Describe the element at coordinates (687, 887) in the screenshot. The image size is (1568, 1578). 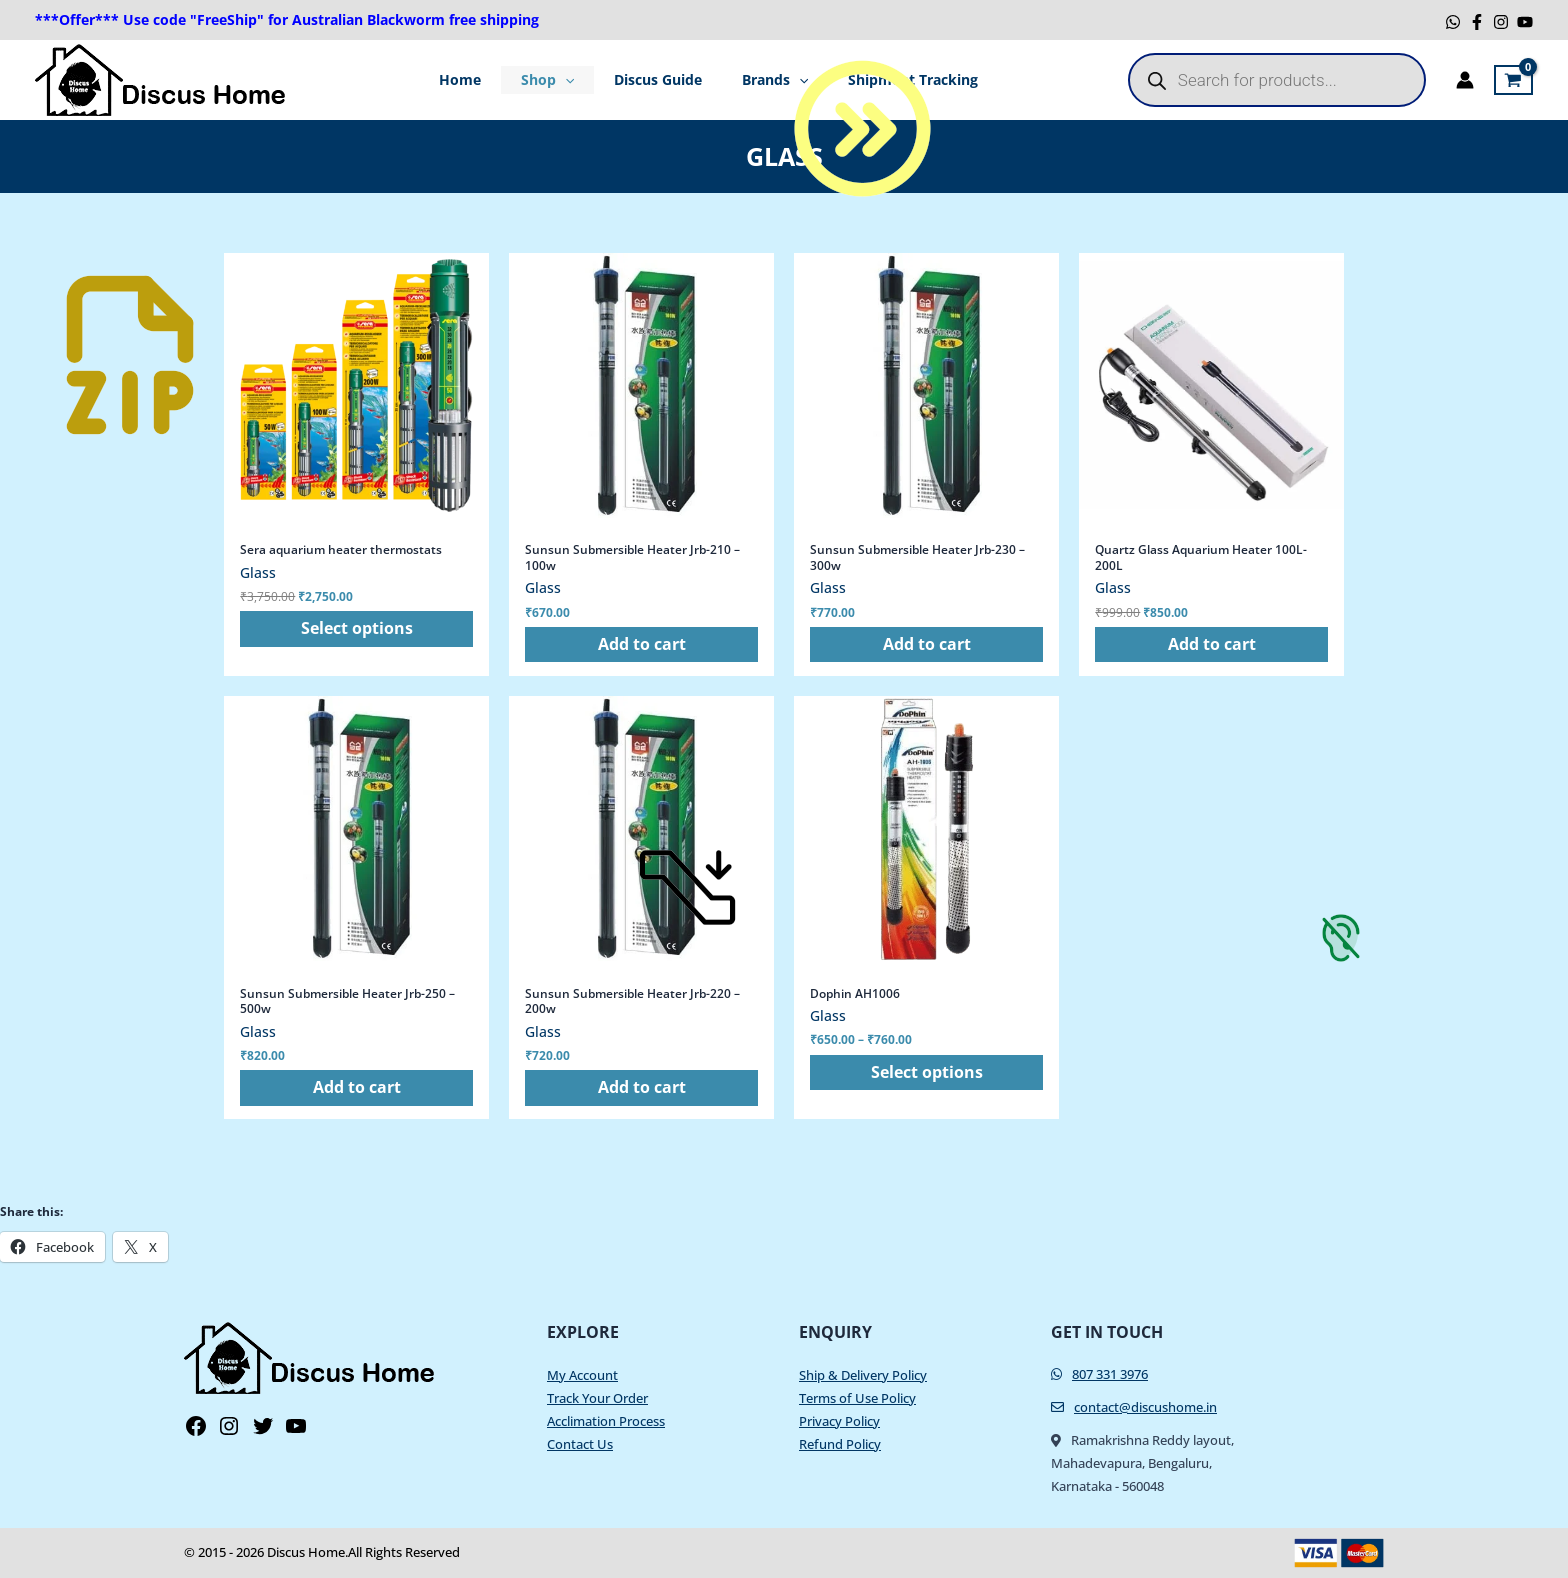
I see `indicates escalator going down` at that location.